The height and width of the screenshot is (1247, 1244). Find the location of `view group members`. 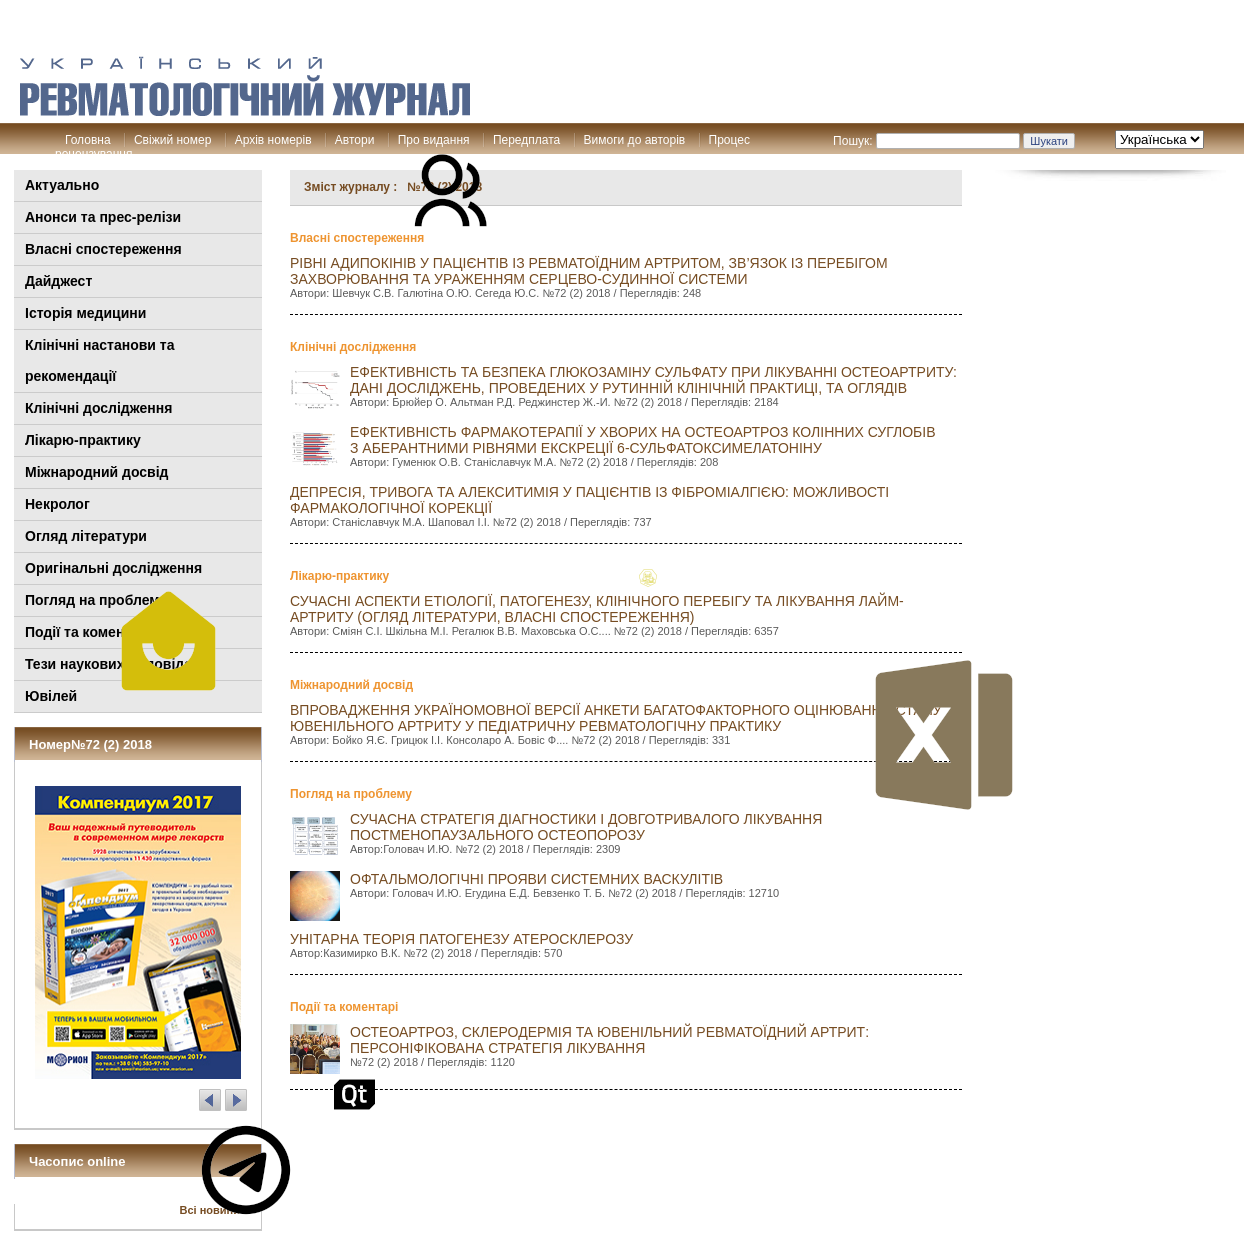

view group members is located at coordinates (449, 192).